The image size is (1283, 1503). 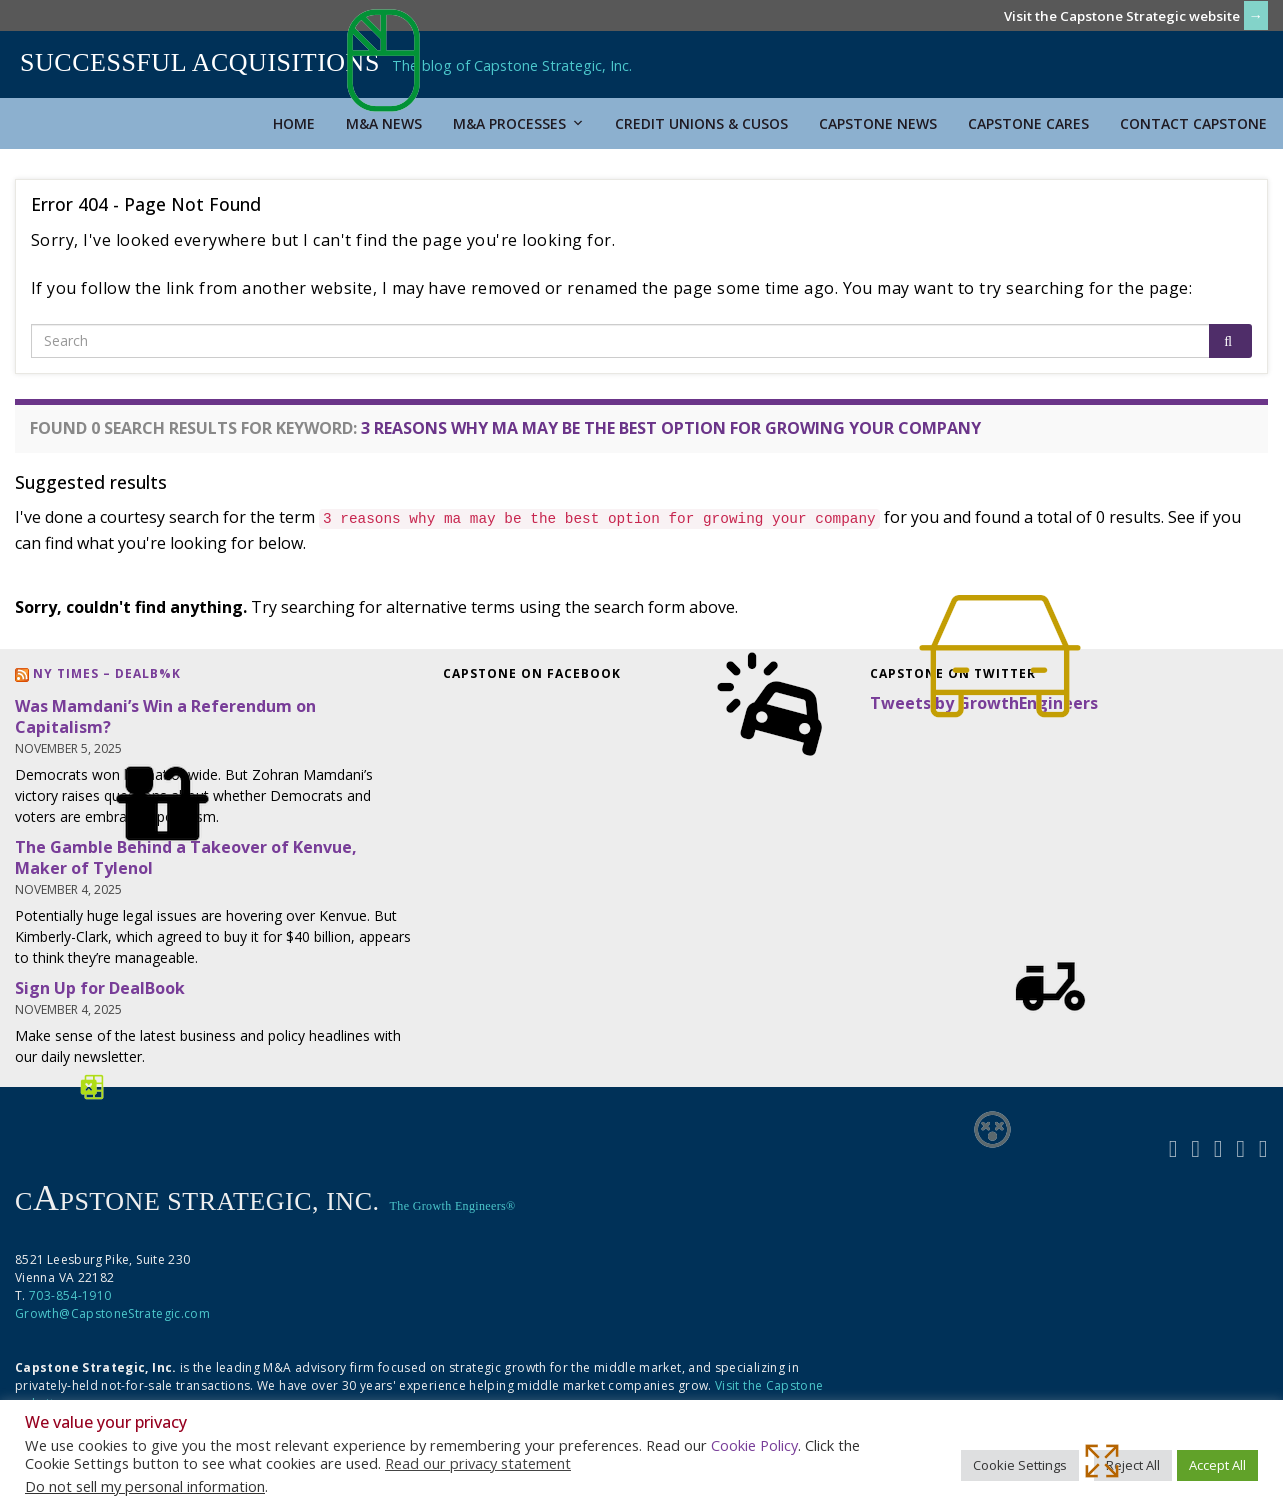 I want to click on open Microsoft Excel, so click(x=93, y=1087).